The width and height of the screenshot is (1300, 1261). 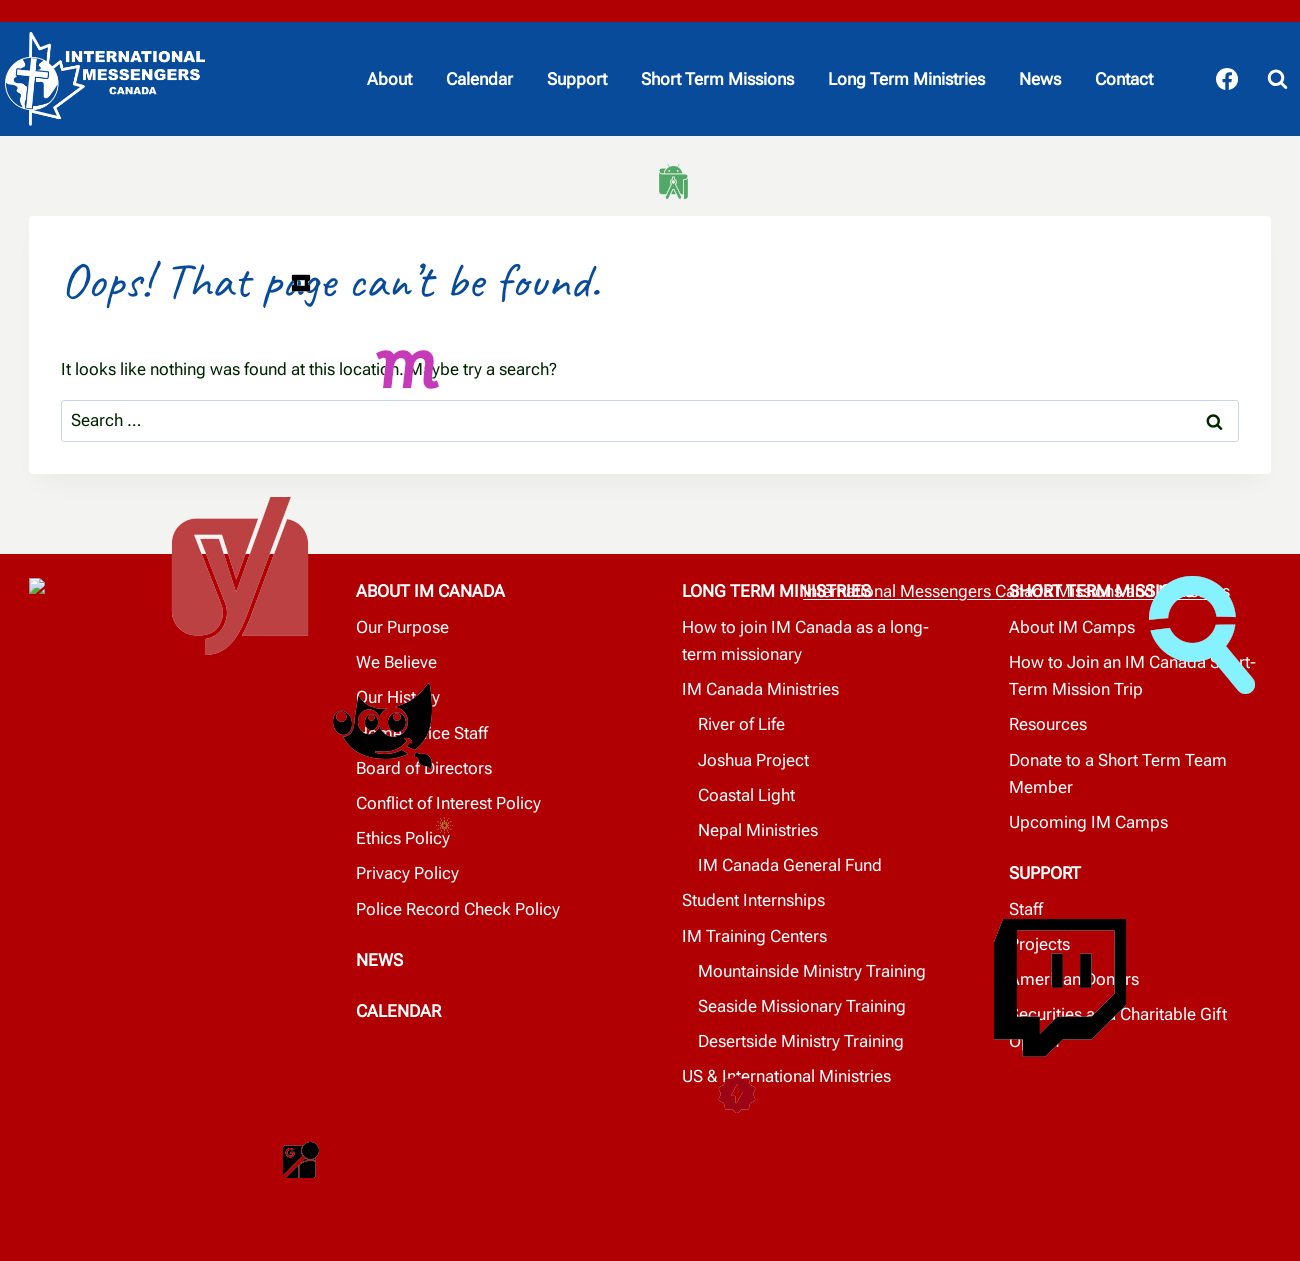 What do you see at coordinates (382, 726) in the screenshot?
I see `open GIMP image editor` at bounding box center [382, 726].